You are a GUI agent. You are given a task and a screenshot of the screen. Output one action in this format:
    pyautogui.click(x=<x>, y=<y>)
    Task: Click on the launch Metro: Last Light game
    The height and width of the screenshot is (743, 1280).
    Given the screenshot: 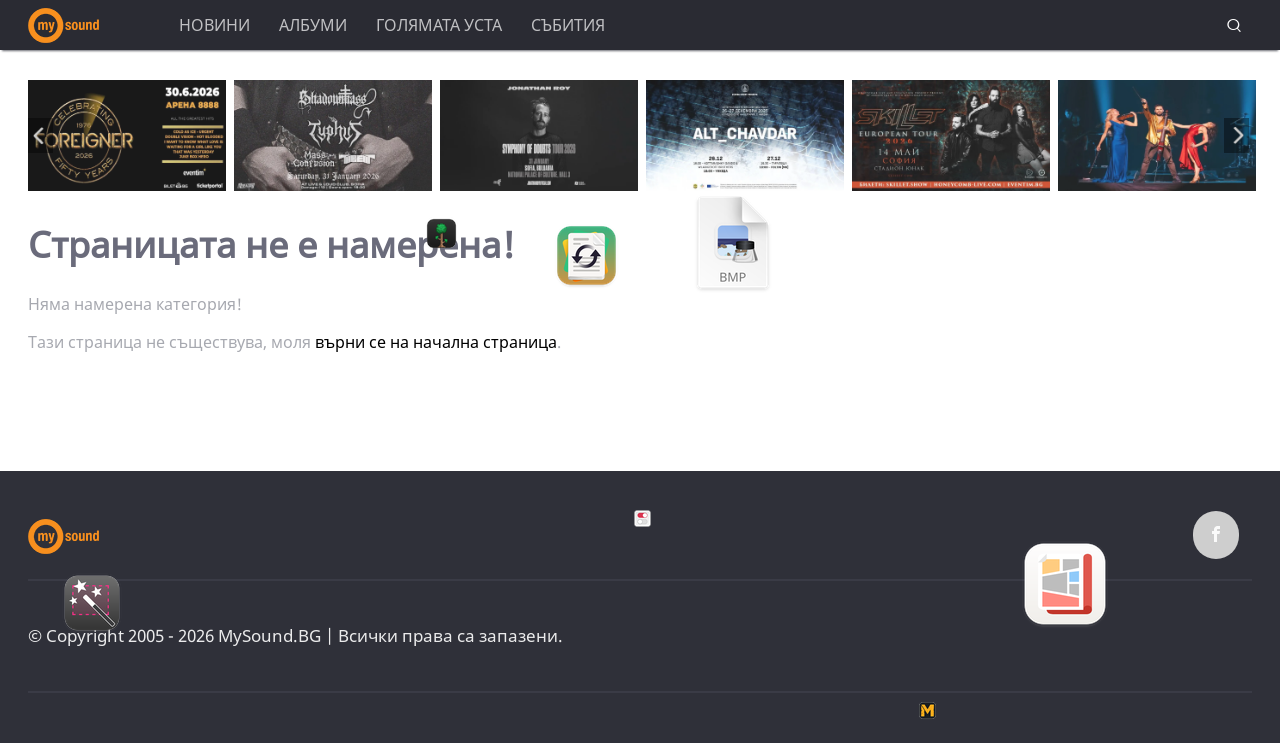 What is the action you would take?
    pyautogui.click(x=927, y=710)
    